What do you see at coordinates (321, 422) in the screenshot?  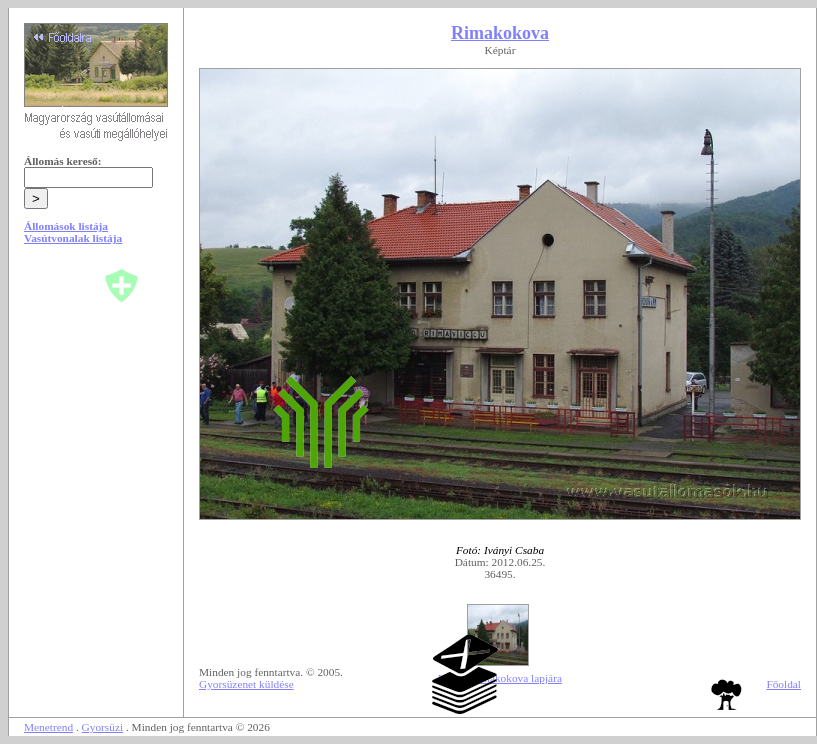 I see `enter the slumbering sanctuary area` at bounding box center [321, 422].